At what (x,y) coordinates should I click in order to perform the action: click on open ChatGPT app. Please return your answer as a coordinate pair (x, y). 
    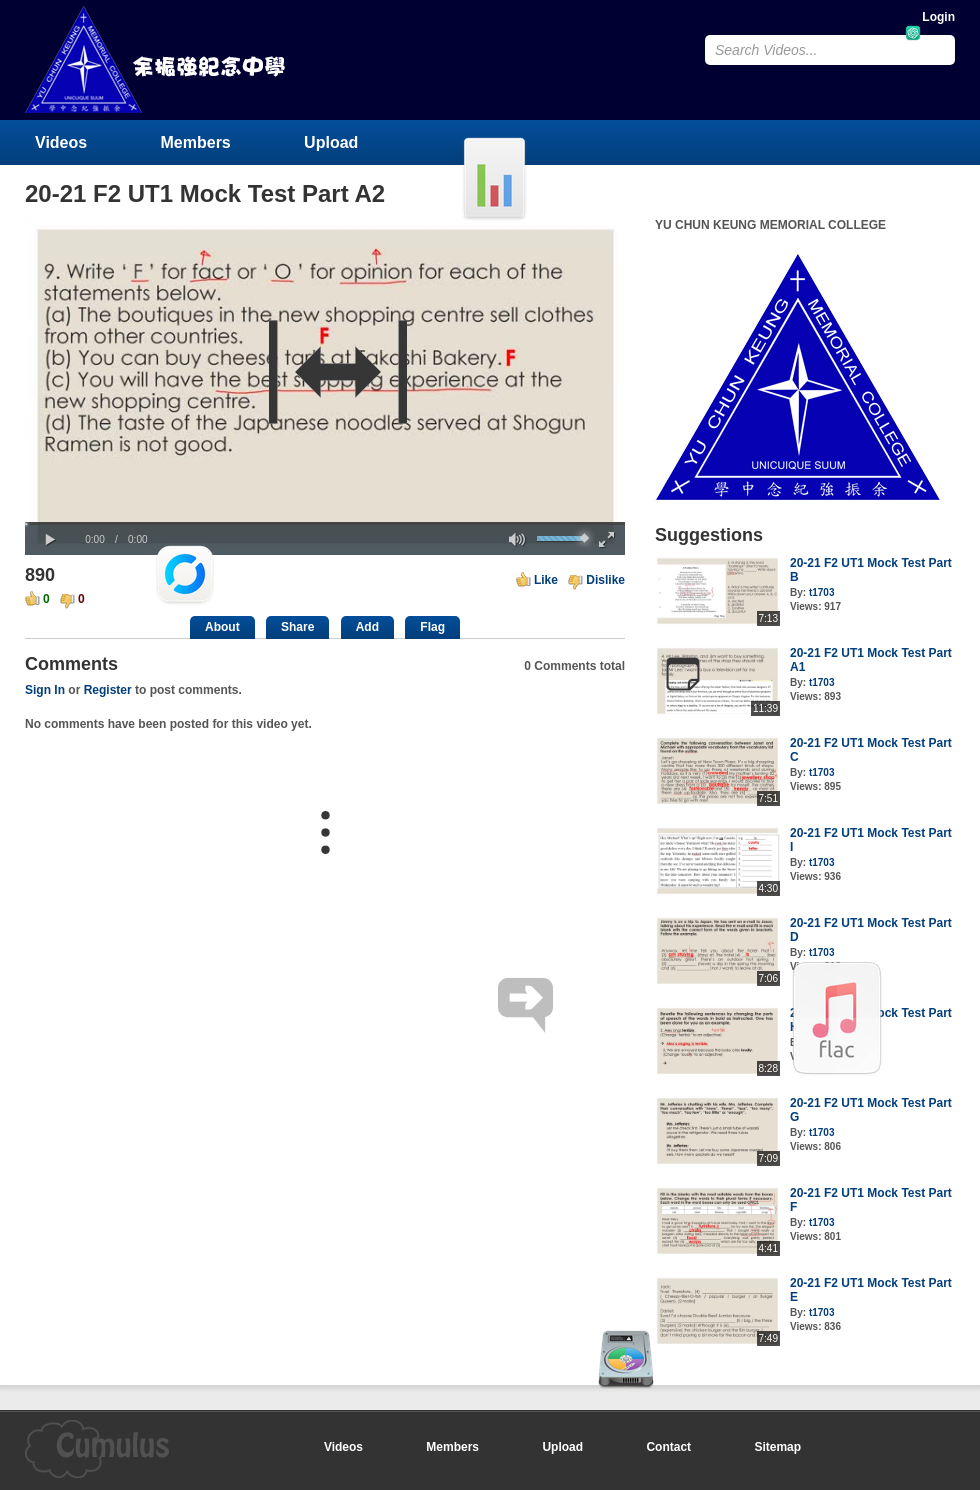
    Looking at the image, I should click on (913, 33).